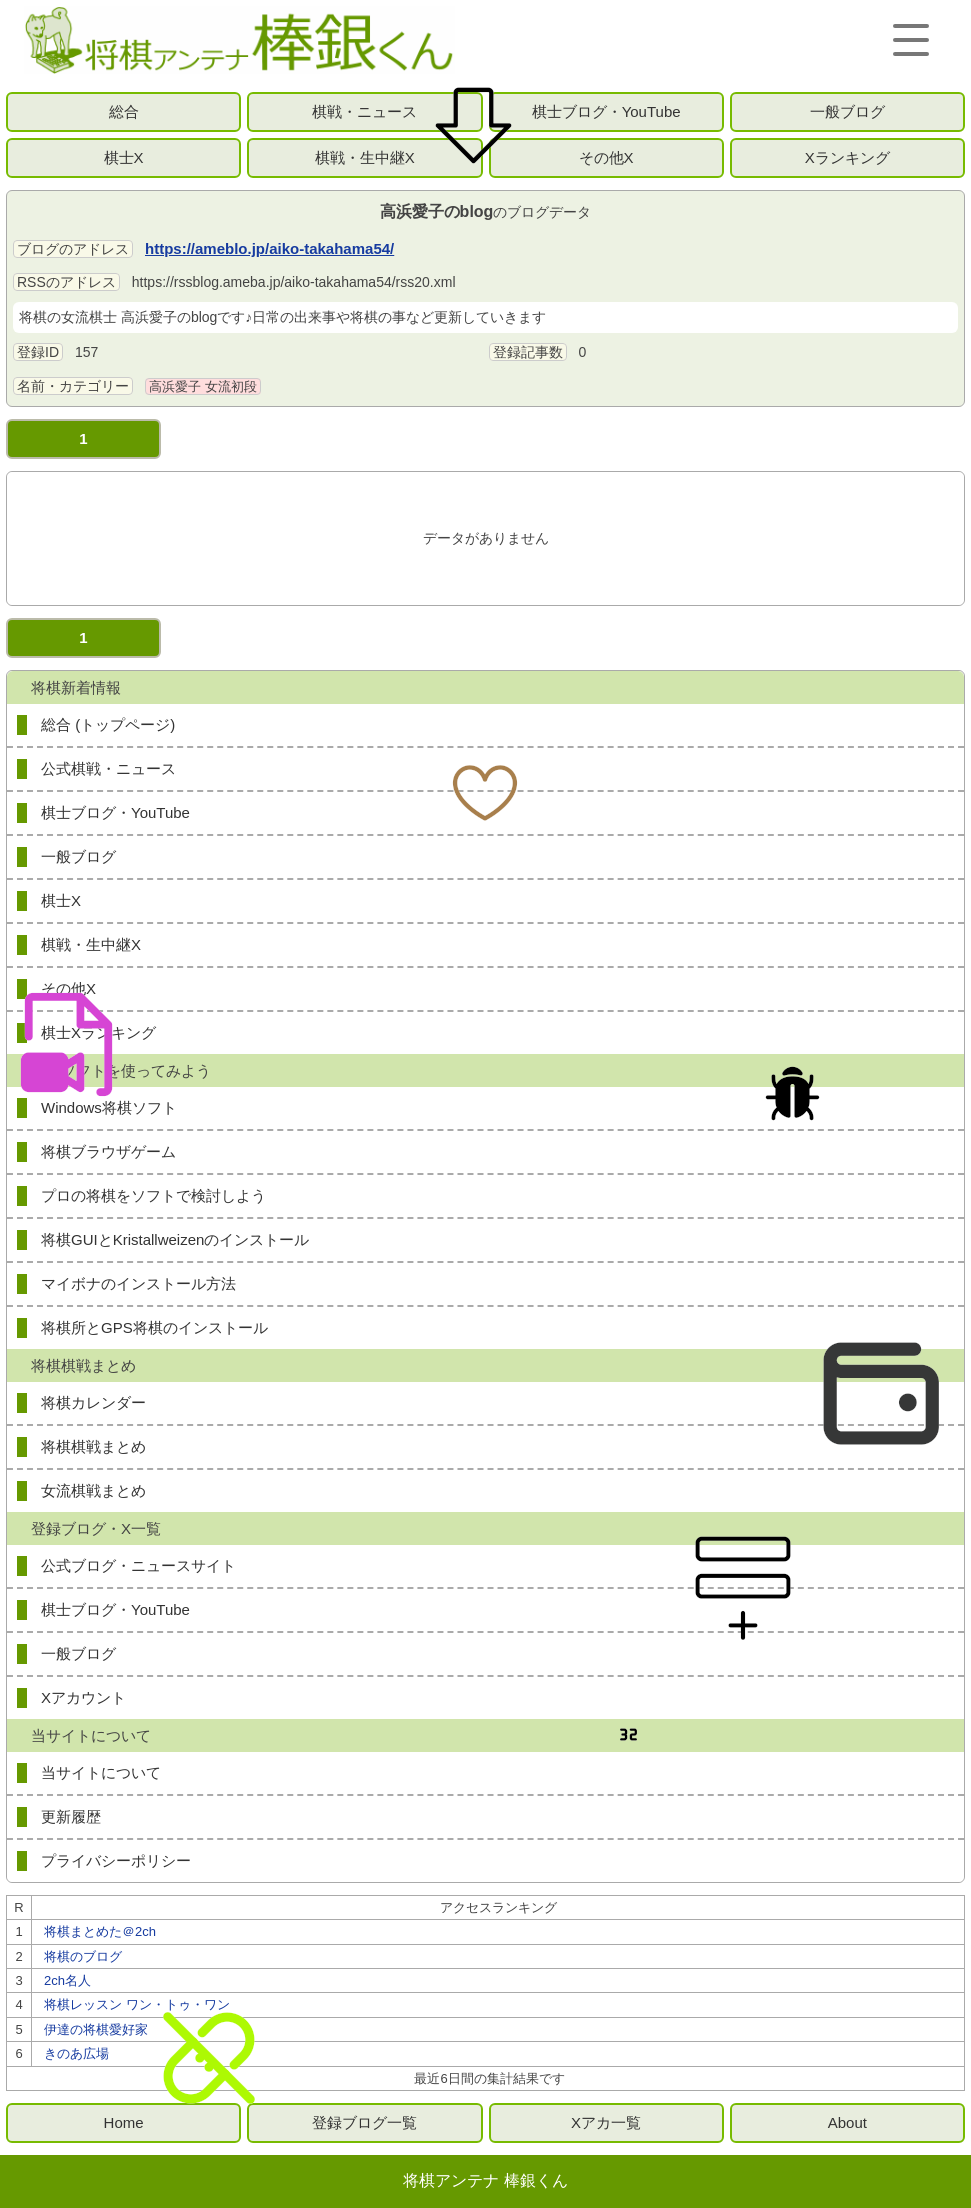  I want to click on like or favorite this item, so click(485, 793).